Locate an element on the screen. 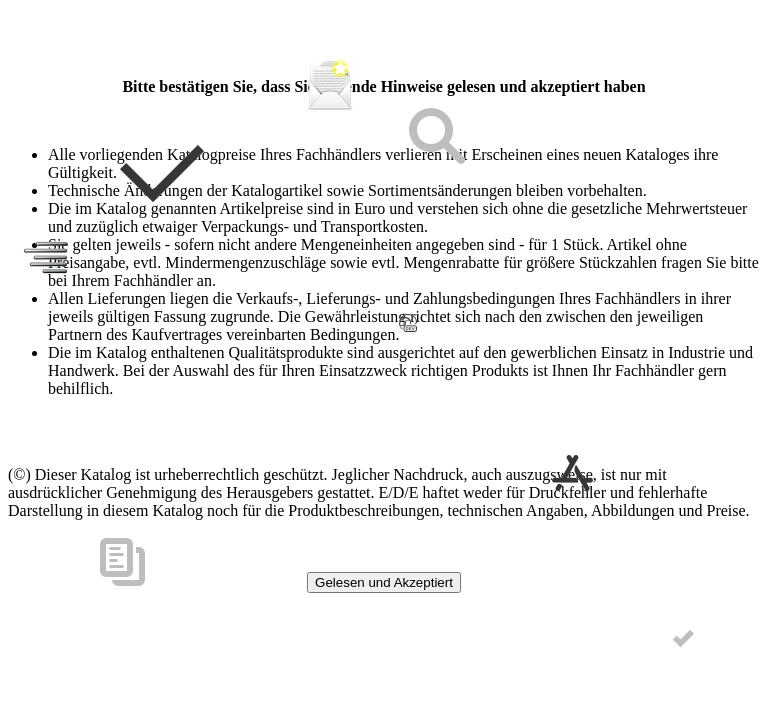 This screenshot has width=768, height=720. mark a task as complete is located at coordinates (162, 175).